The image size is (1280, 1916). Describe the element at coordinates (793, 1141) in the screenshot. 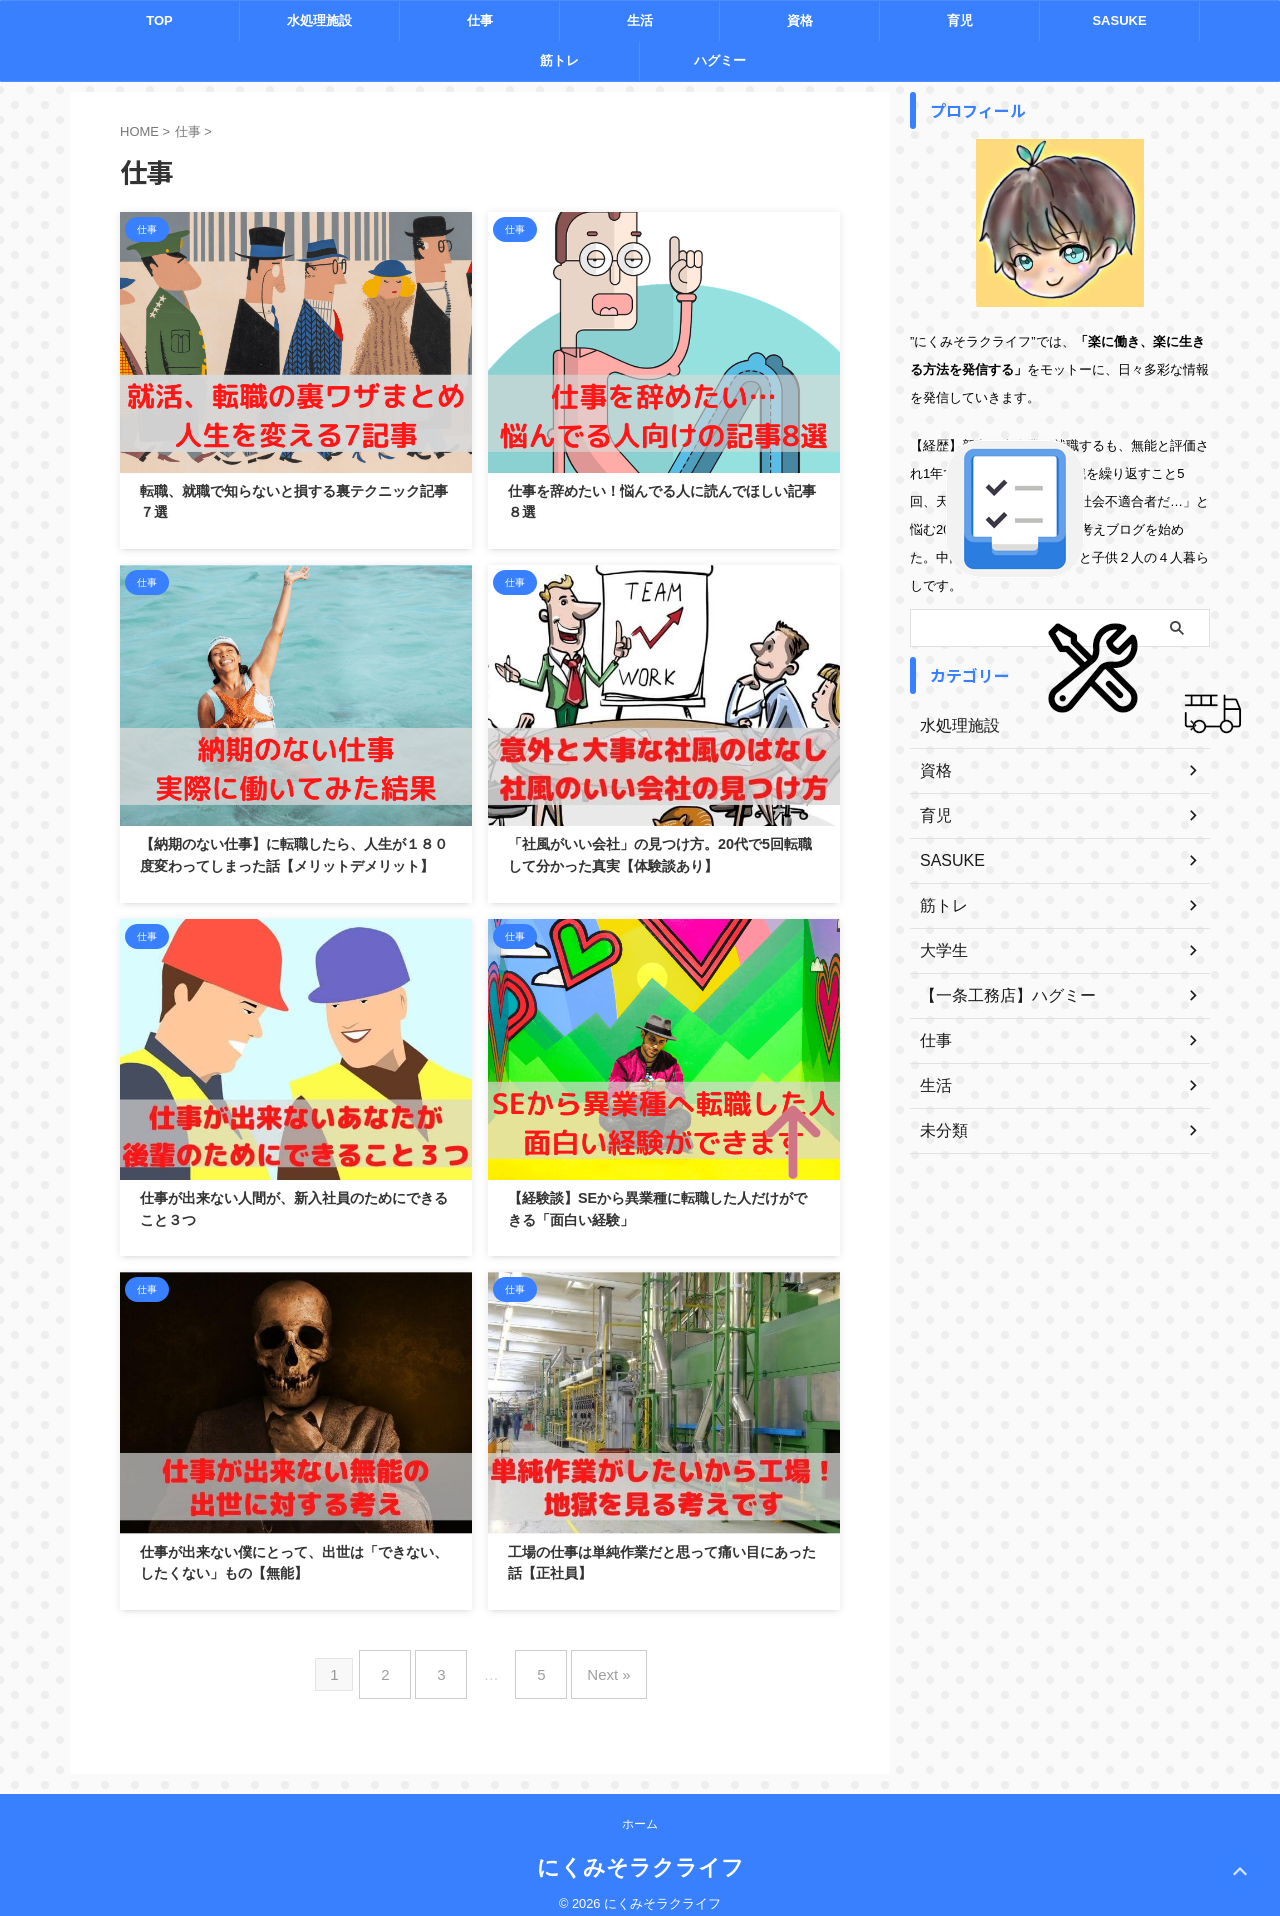

I see `scroll to top of page` at that location.